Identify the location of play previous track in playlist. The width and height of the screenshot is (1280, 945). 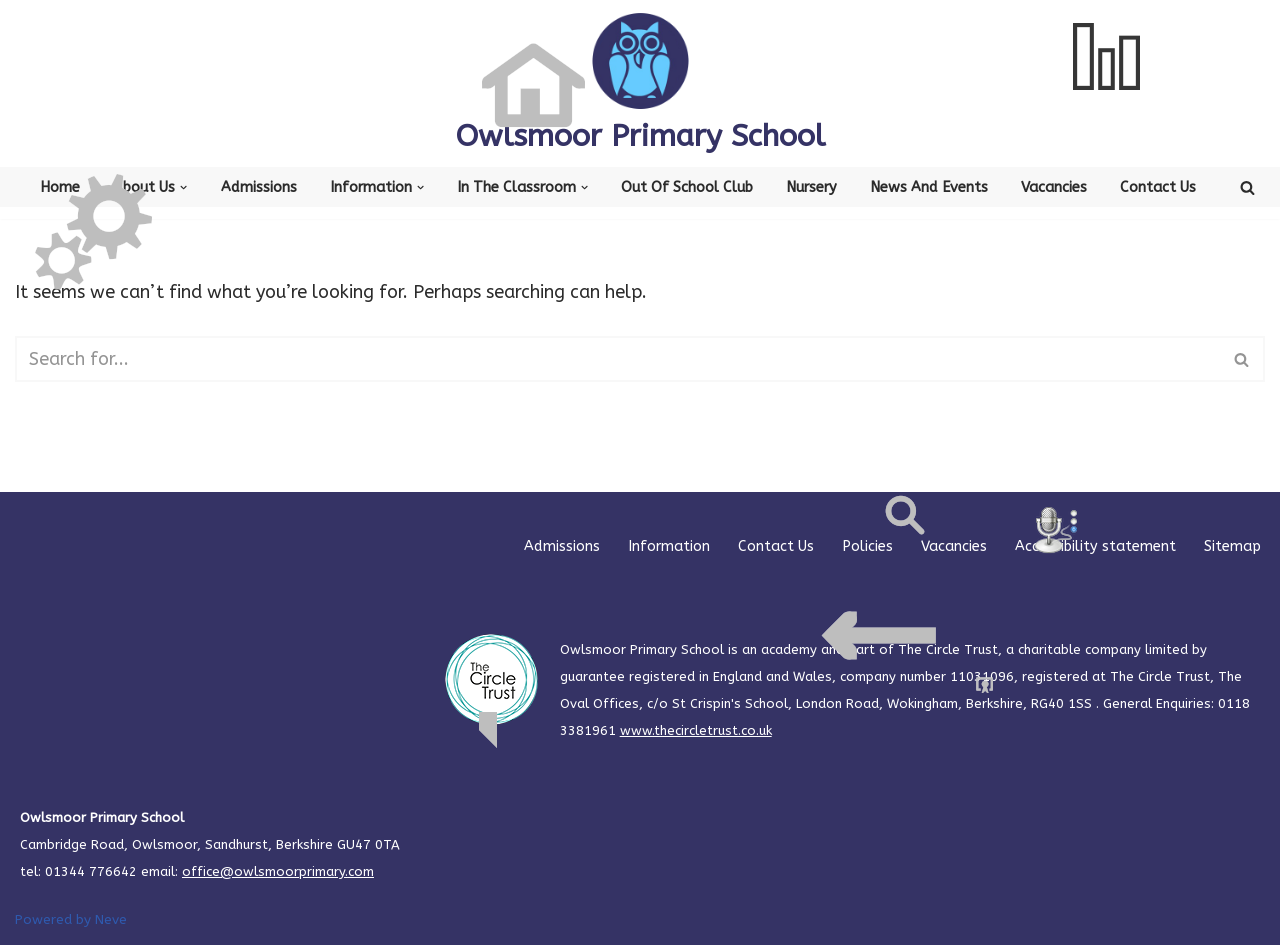
(880, 635).